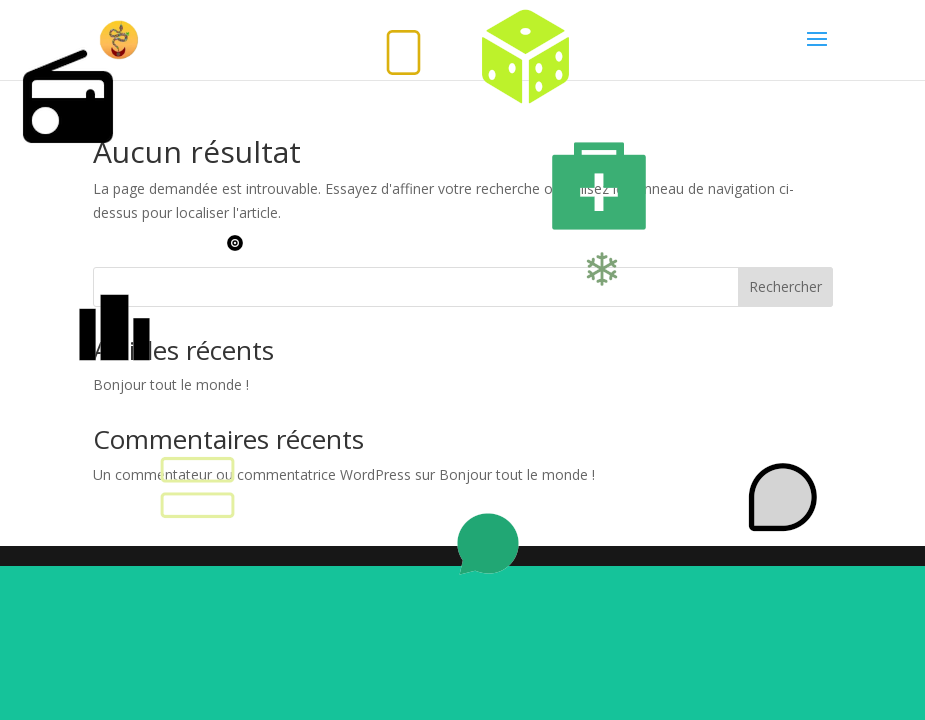 The height and width of the screenshot is (720, 925). I want to click on play or access music library, so click(235, 243).